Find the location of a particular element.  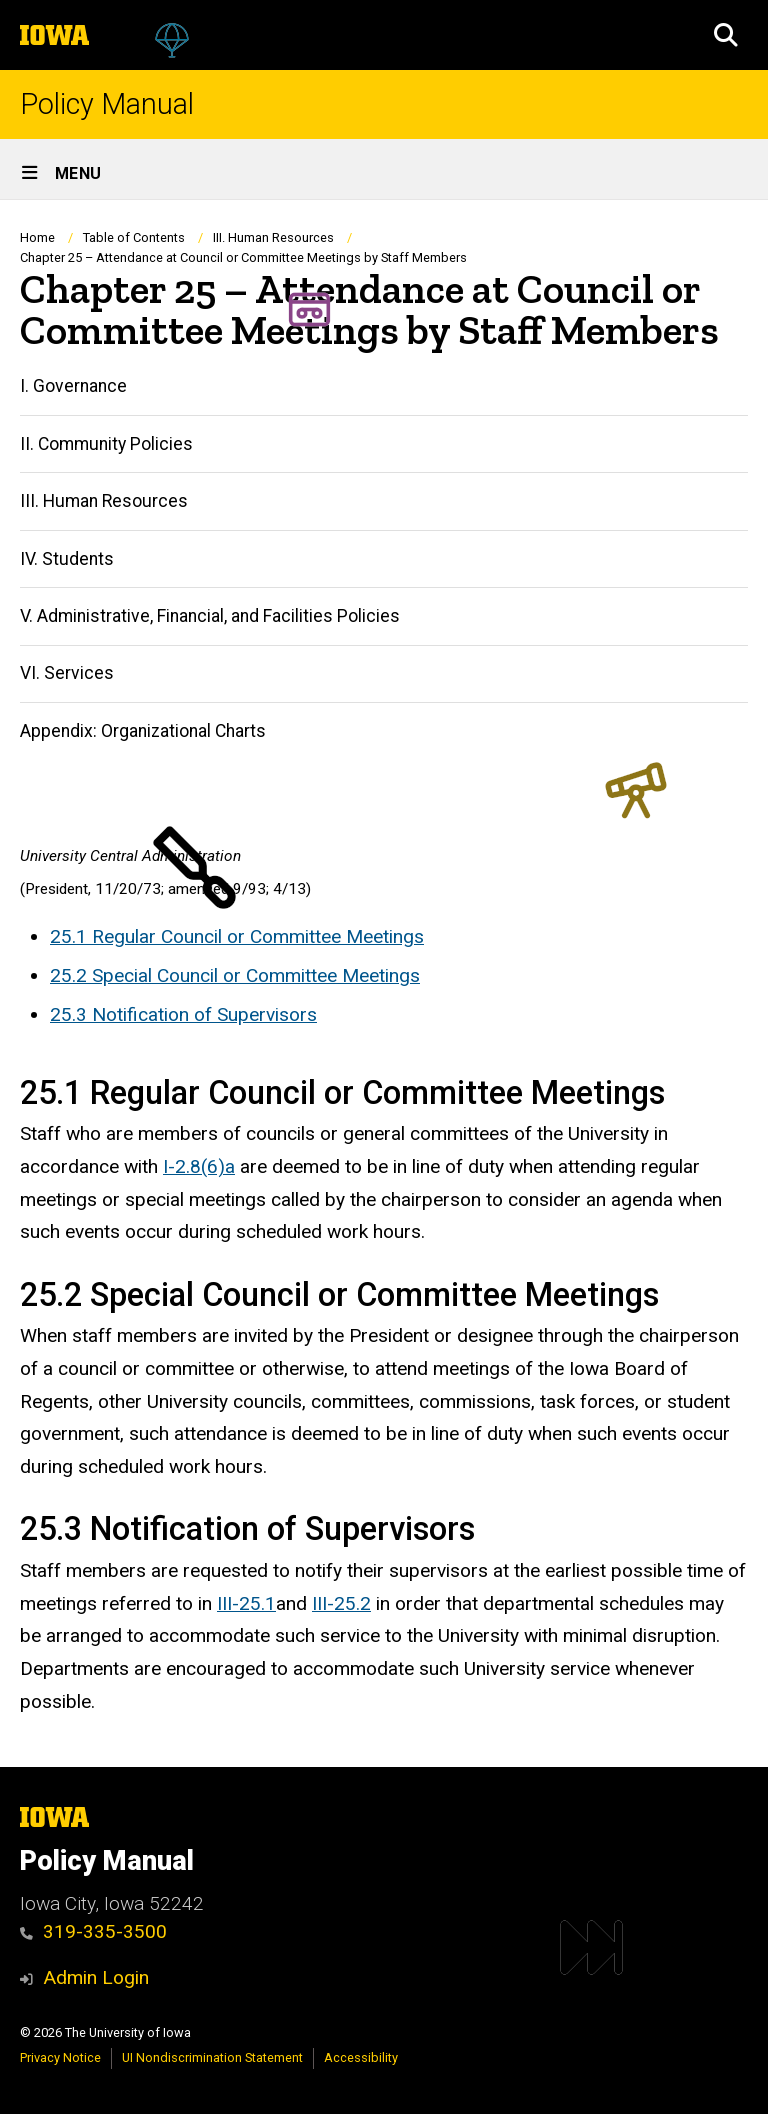

access airdrop or file drop feature is located at coordinates (172, 41).